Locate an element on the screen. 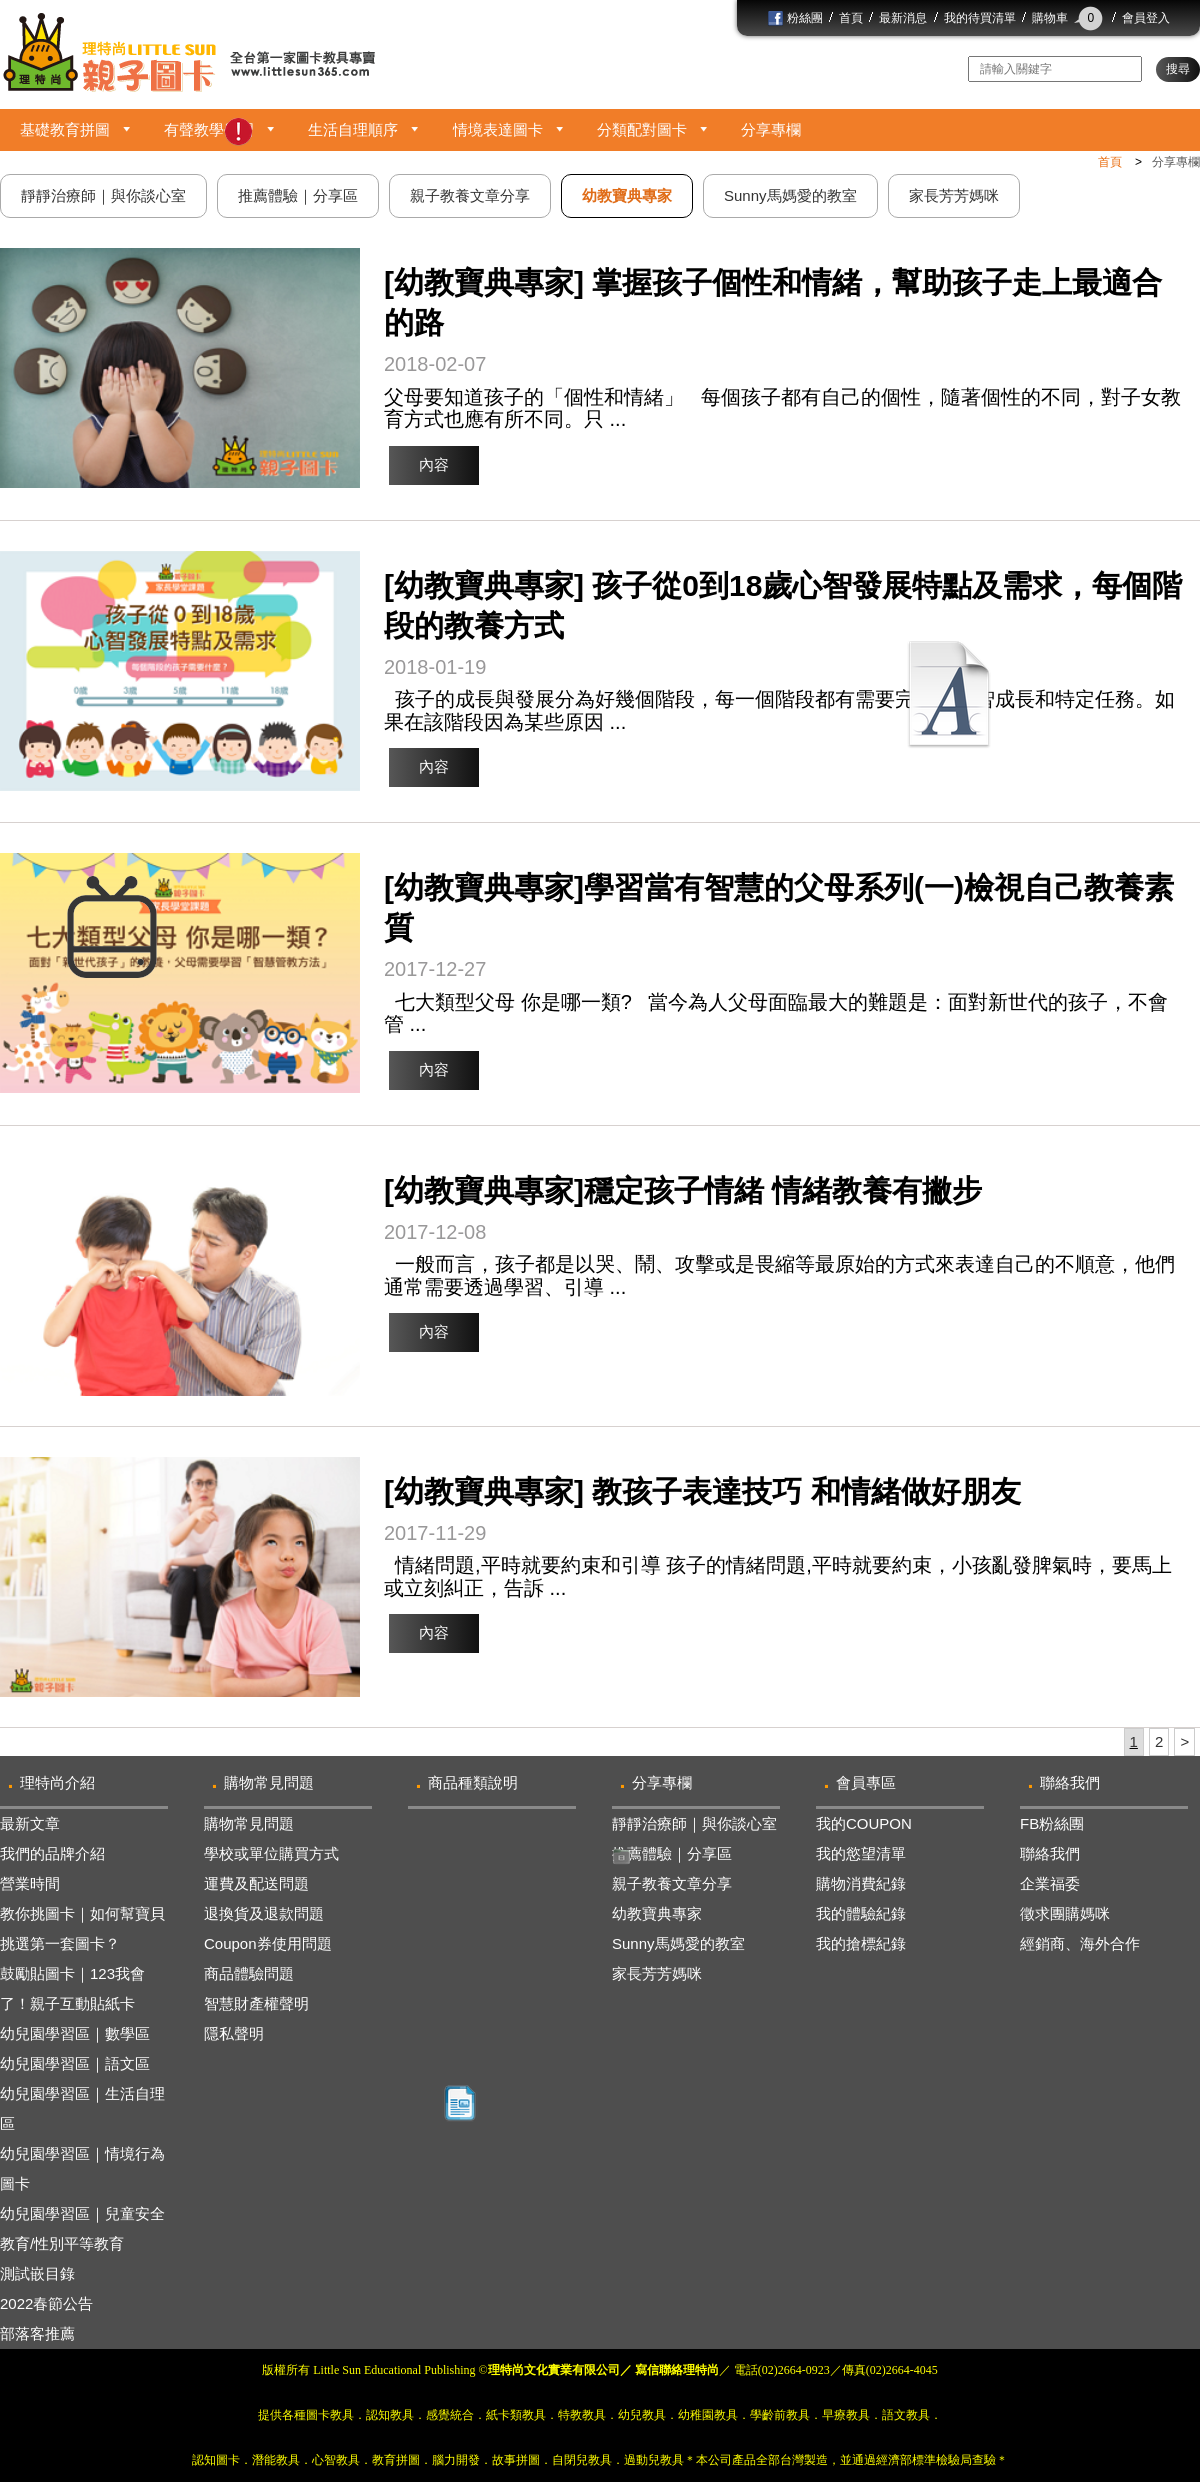 The width and height of the screenshot is (1200, 2482). open video player app is located at coordinates (112, 927).